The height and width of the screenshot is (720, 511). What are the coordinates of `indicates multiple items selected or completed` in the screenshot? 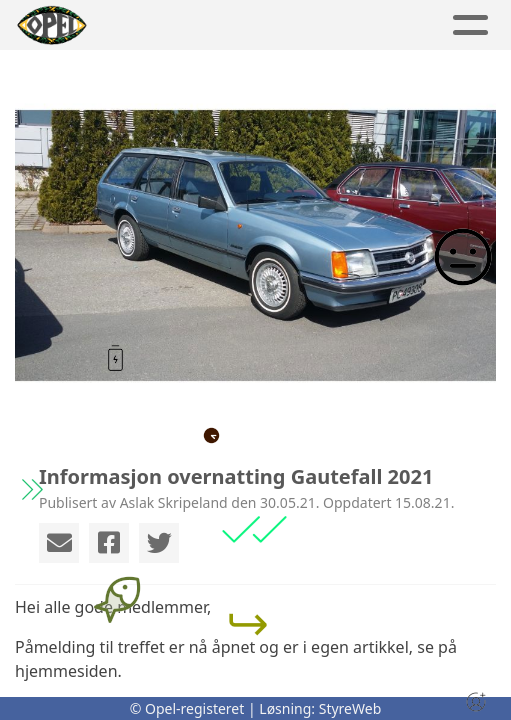 It's located at (254, 530).